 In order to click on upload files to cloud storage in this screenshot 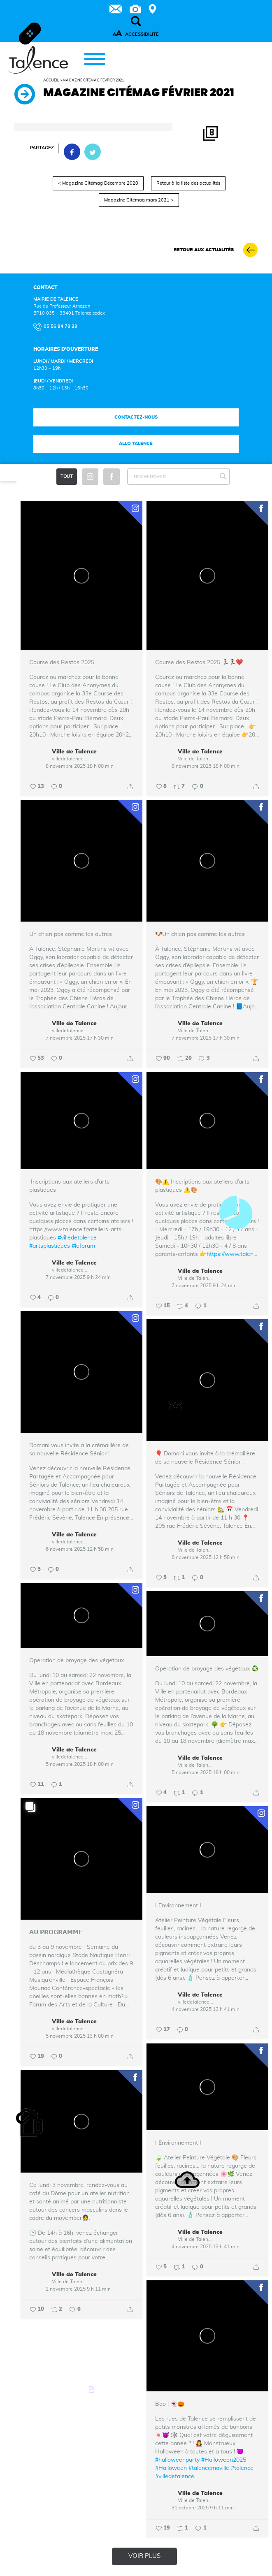, I will do `click(187, 2180)`.